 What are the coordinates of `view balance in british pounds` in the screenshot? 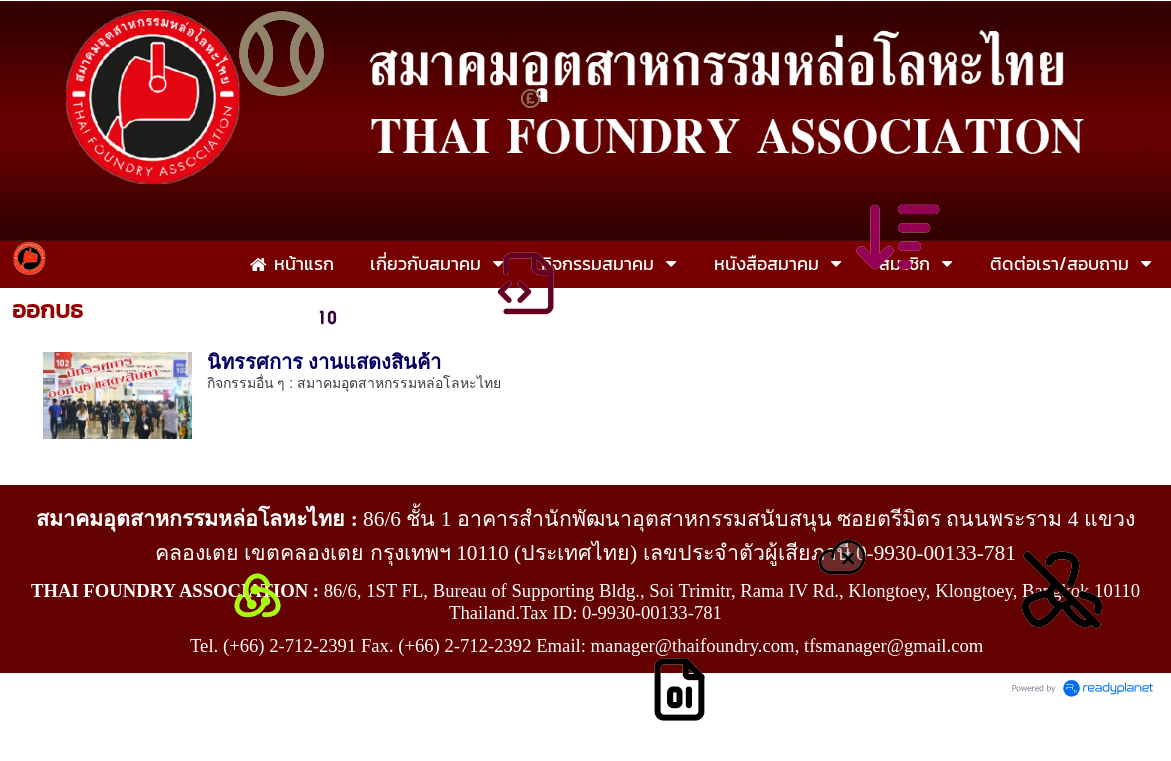 It's located at (530, 98).